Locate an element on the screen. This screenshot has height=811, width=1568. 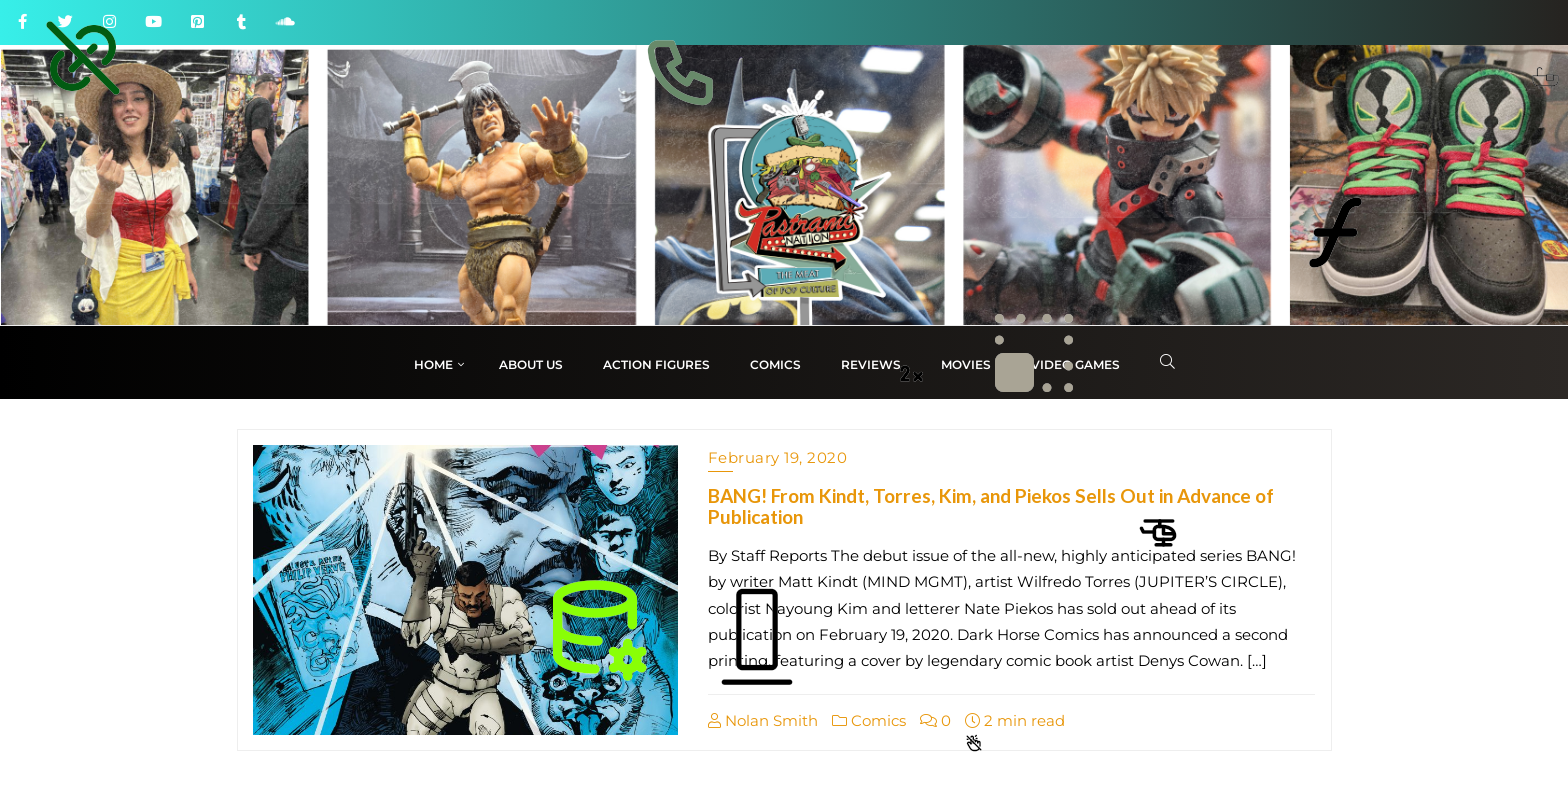
configure database settings is located at coordinates (595, 627).